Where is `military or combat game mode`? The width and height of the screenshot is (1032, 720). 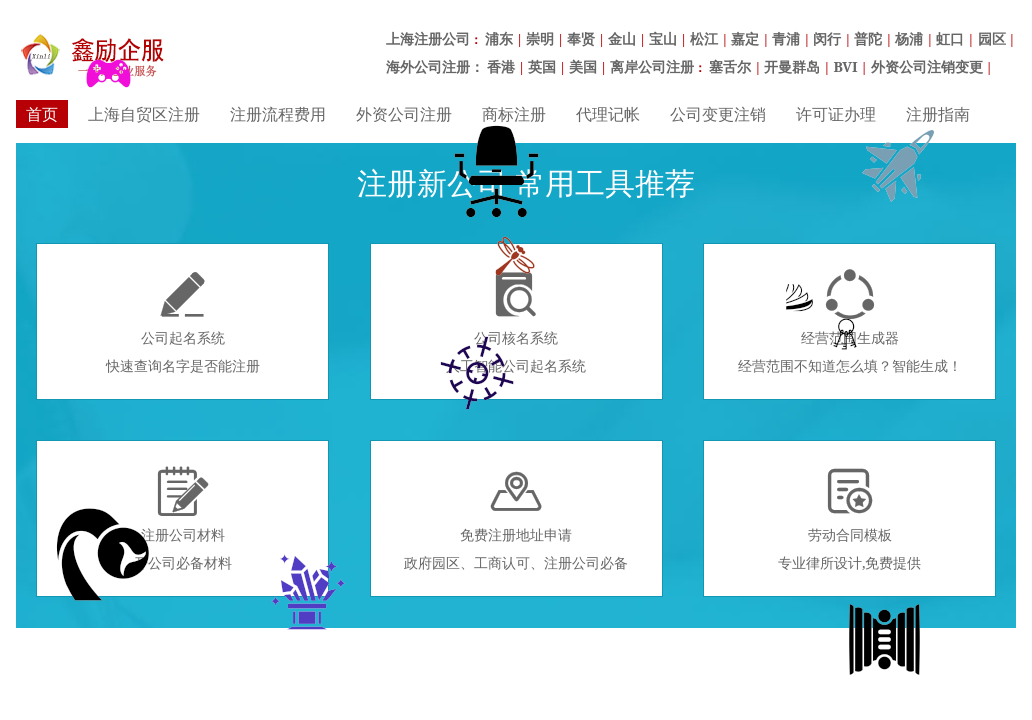 military or combat game mode is located at coordinates (898, 166).